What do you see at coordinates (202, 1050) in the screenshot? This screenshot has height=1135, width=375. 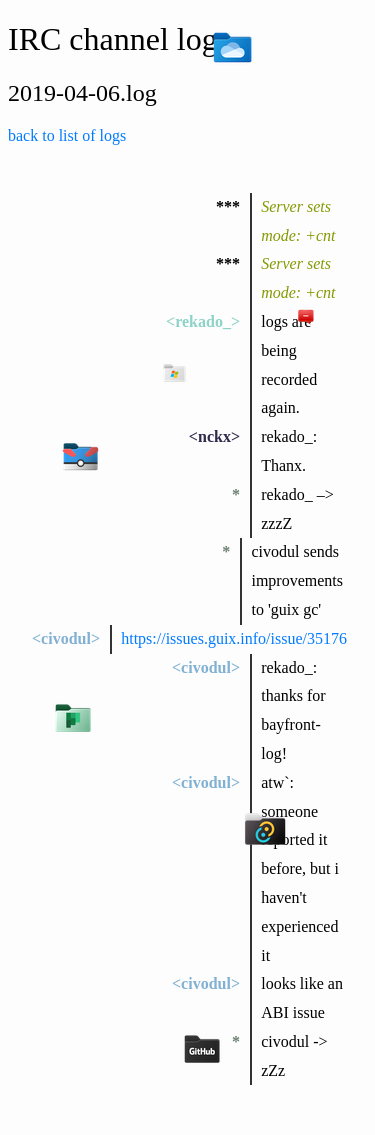 I see `open github repositories folder` at bounding box center [202, 1050].